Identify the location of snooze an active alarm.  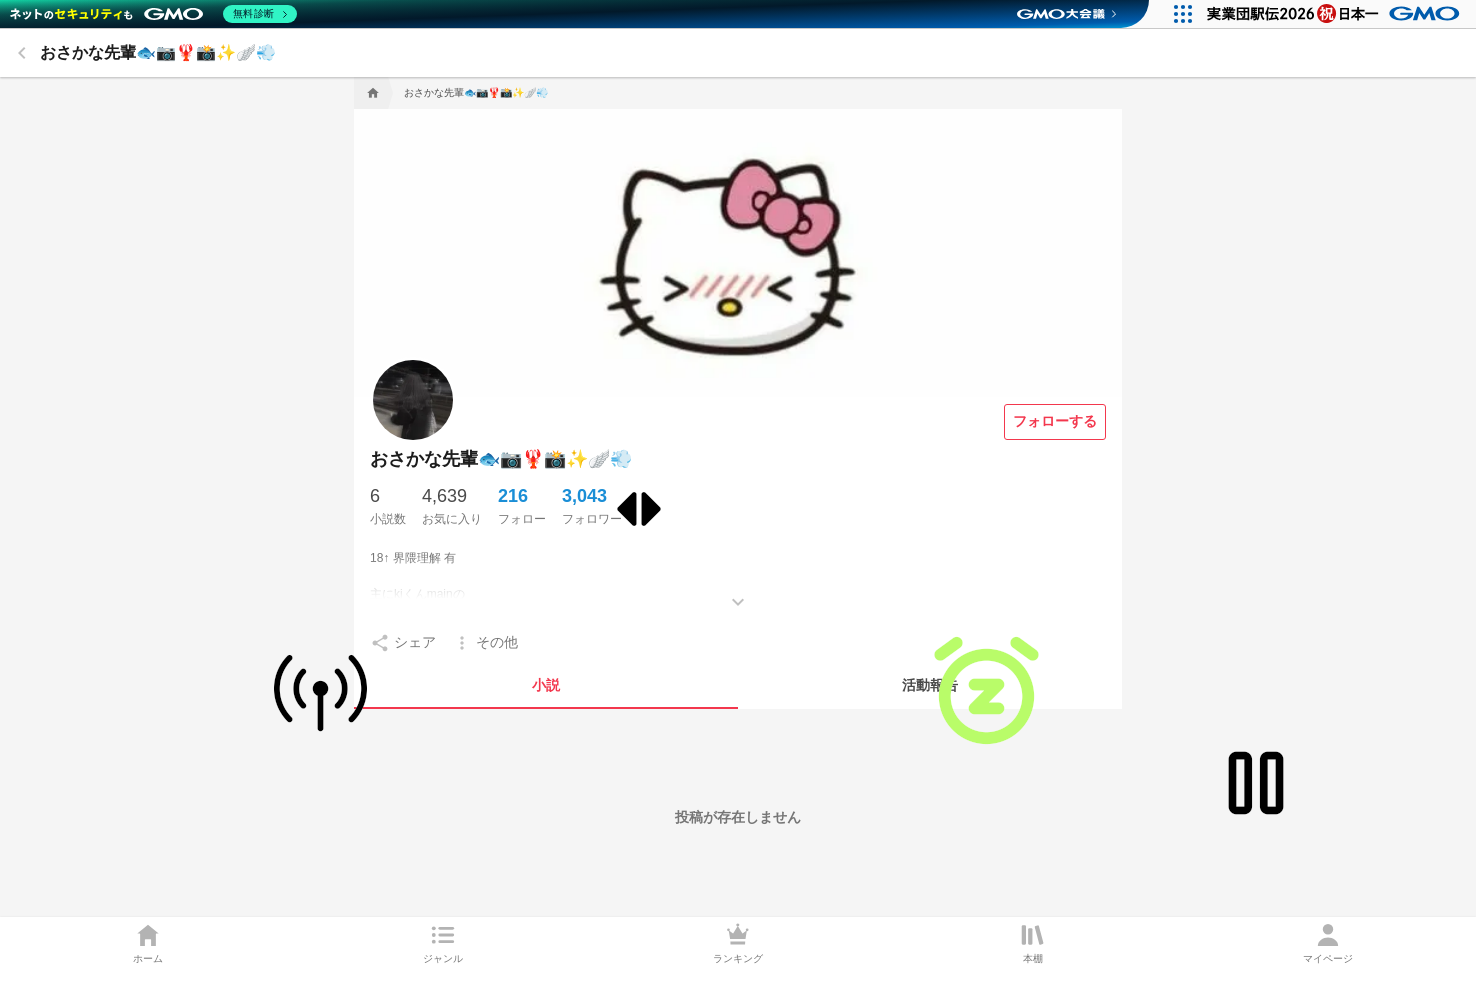
(986, 690).